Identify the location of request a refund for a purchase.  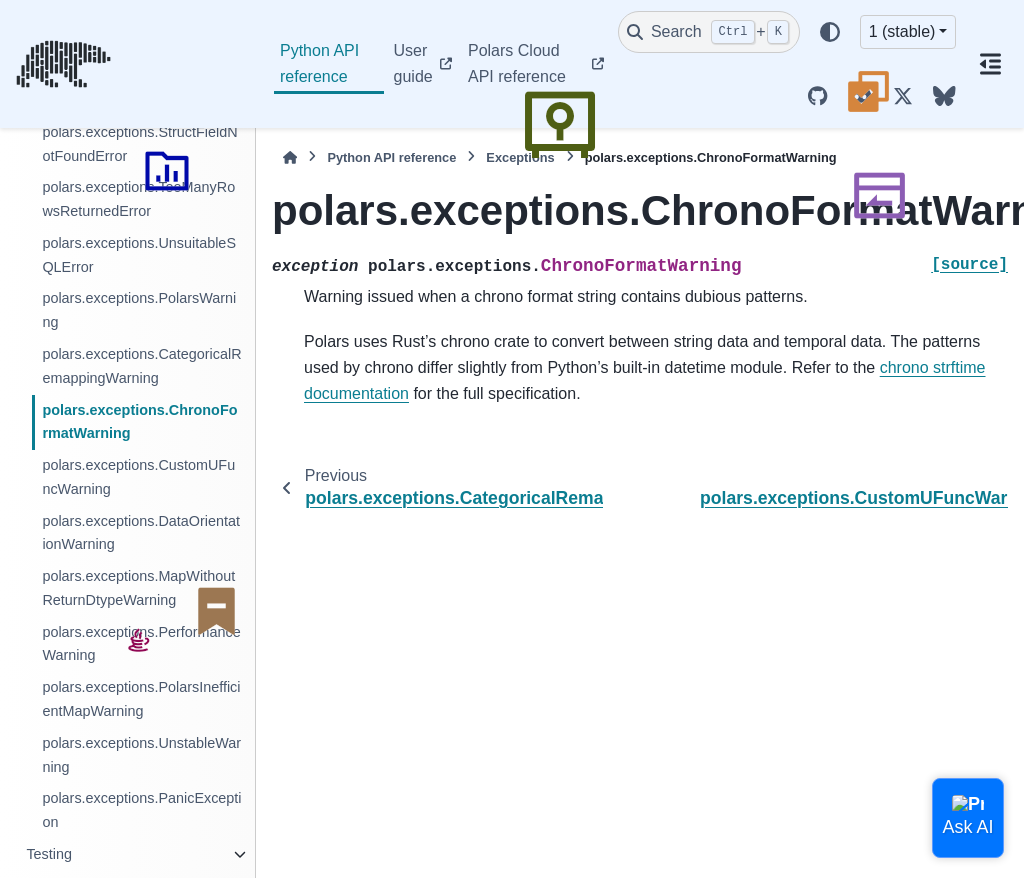
(879, 195).